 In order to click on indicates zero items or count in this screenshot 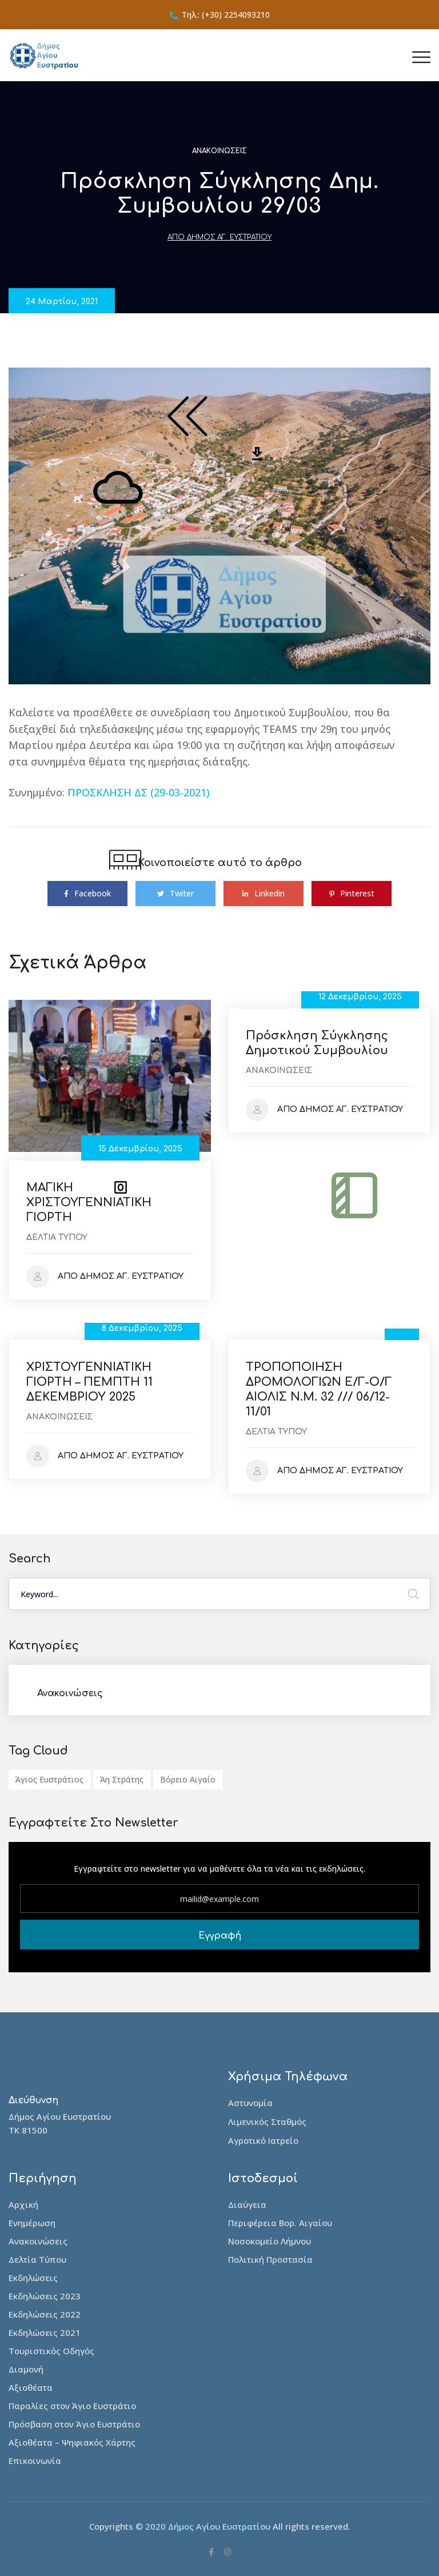, I will do `click(121, 1187)`.